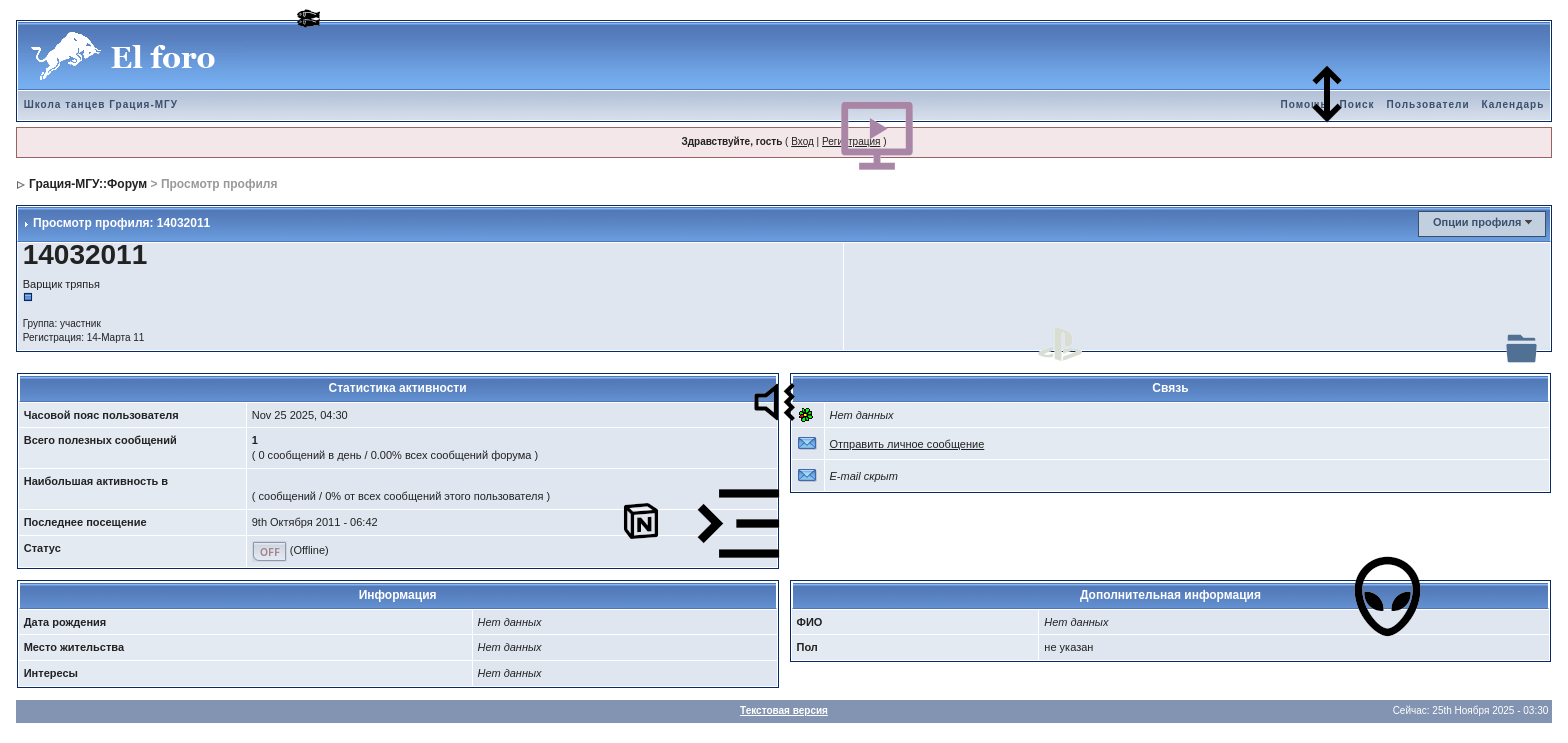 The image size is (1568, 743). Describe the element at coordinates (1060, 344) in the screenshot. I see `playstation brand logo` at that location.